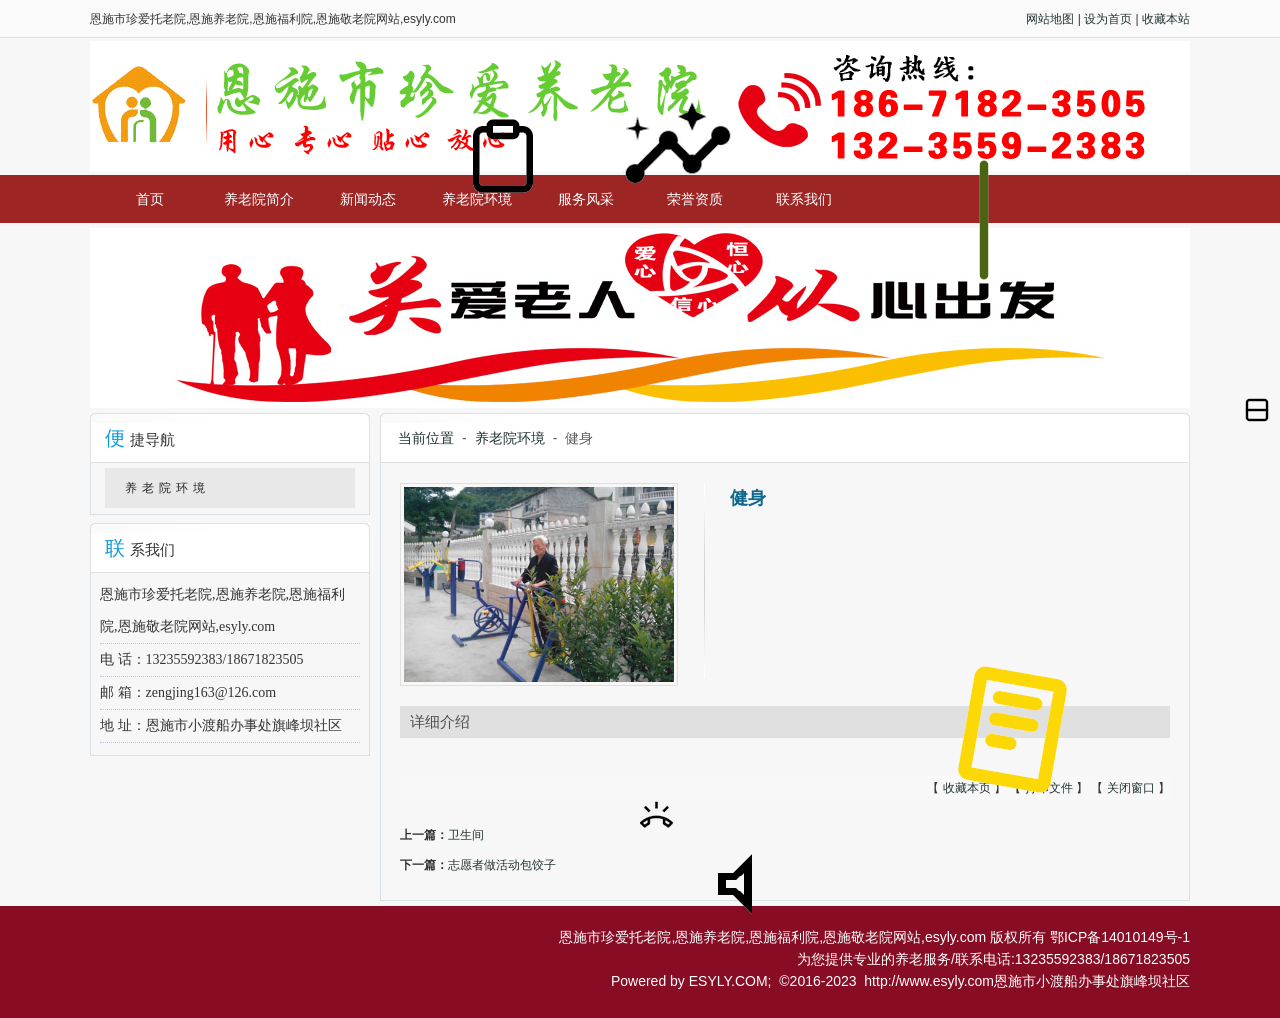  I want to click on mute audio or sound output, so click(737, 884).